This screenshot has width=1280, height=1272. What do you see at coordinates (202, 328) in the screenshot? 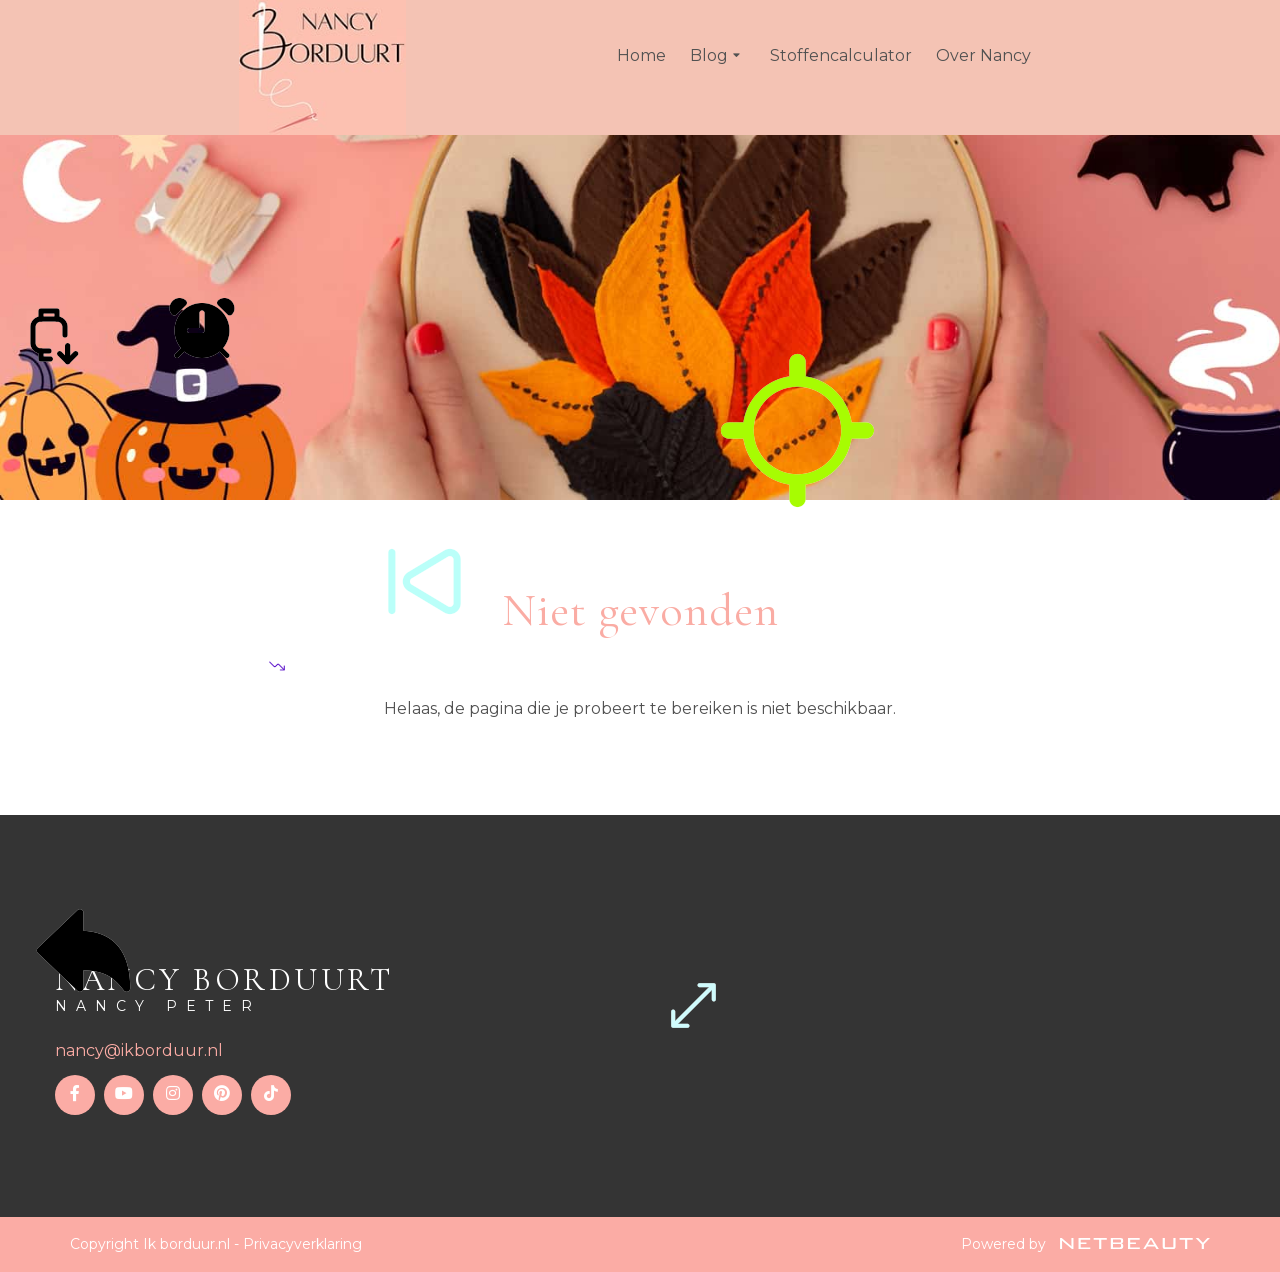
I see `set or manage alarms` at bounding box center [202, 328].